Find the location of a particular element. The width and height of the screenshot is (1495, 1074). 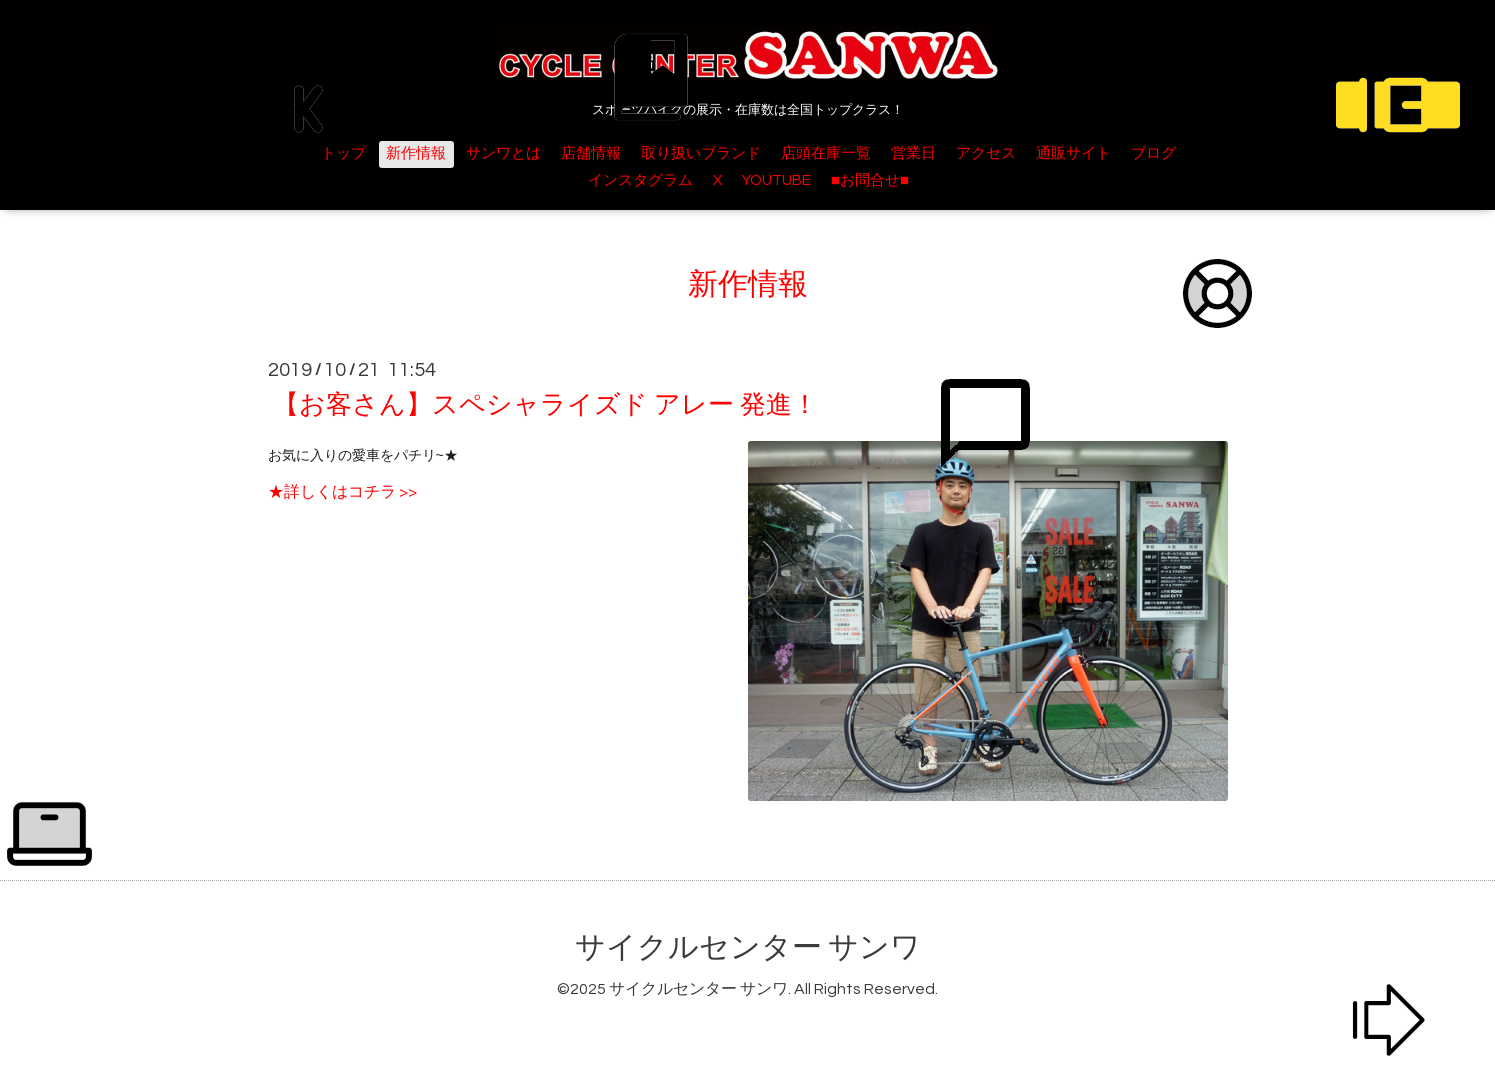

switch to desktop view is located at coordinates (49, 832).